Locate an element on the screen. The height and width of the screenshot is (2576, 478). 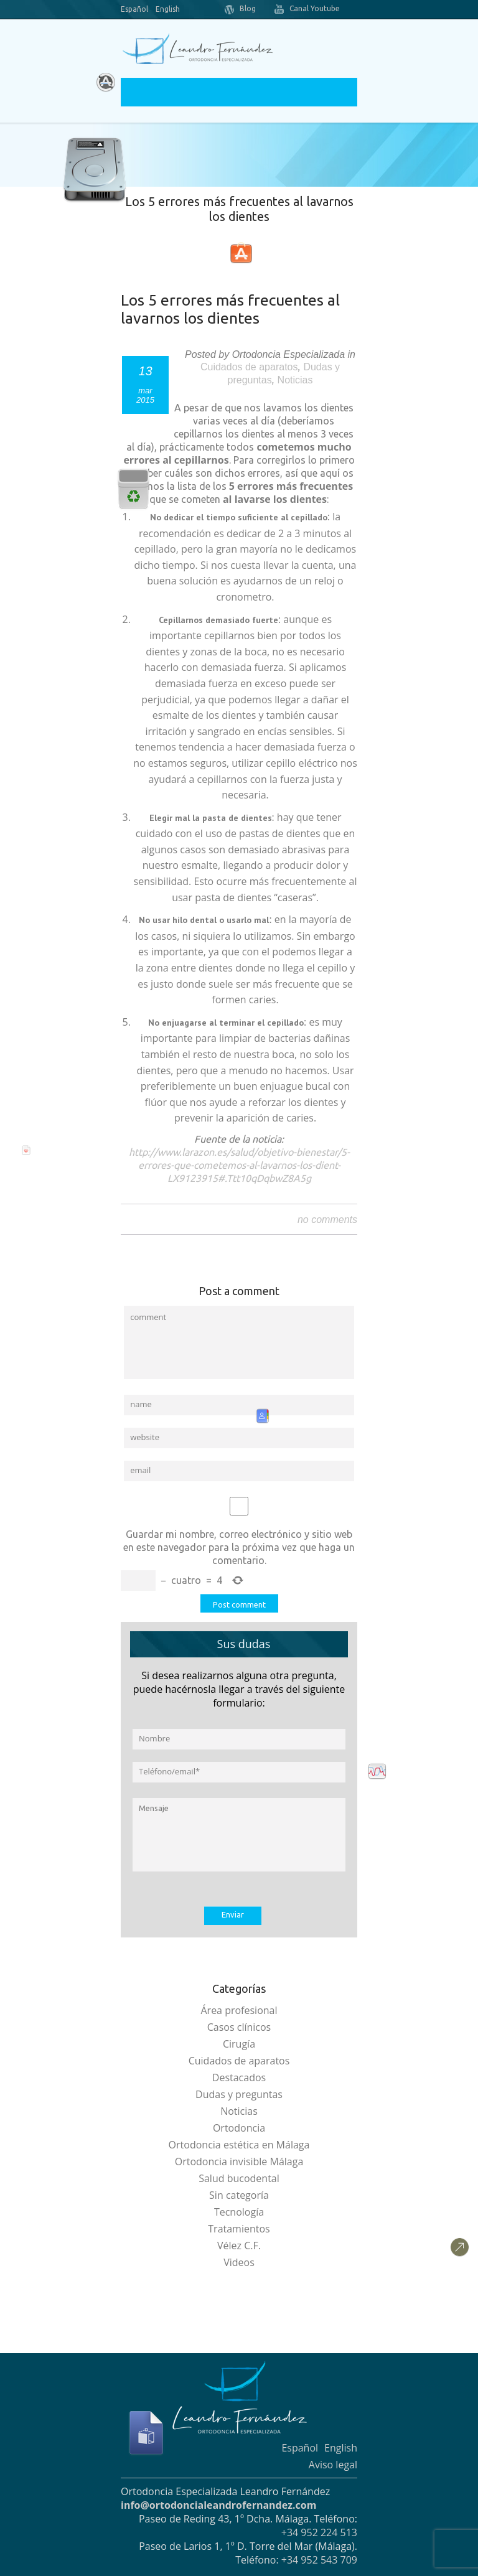
indicates an internal storage drive is located at coordinates (95, 171).